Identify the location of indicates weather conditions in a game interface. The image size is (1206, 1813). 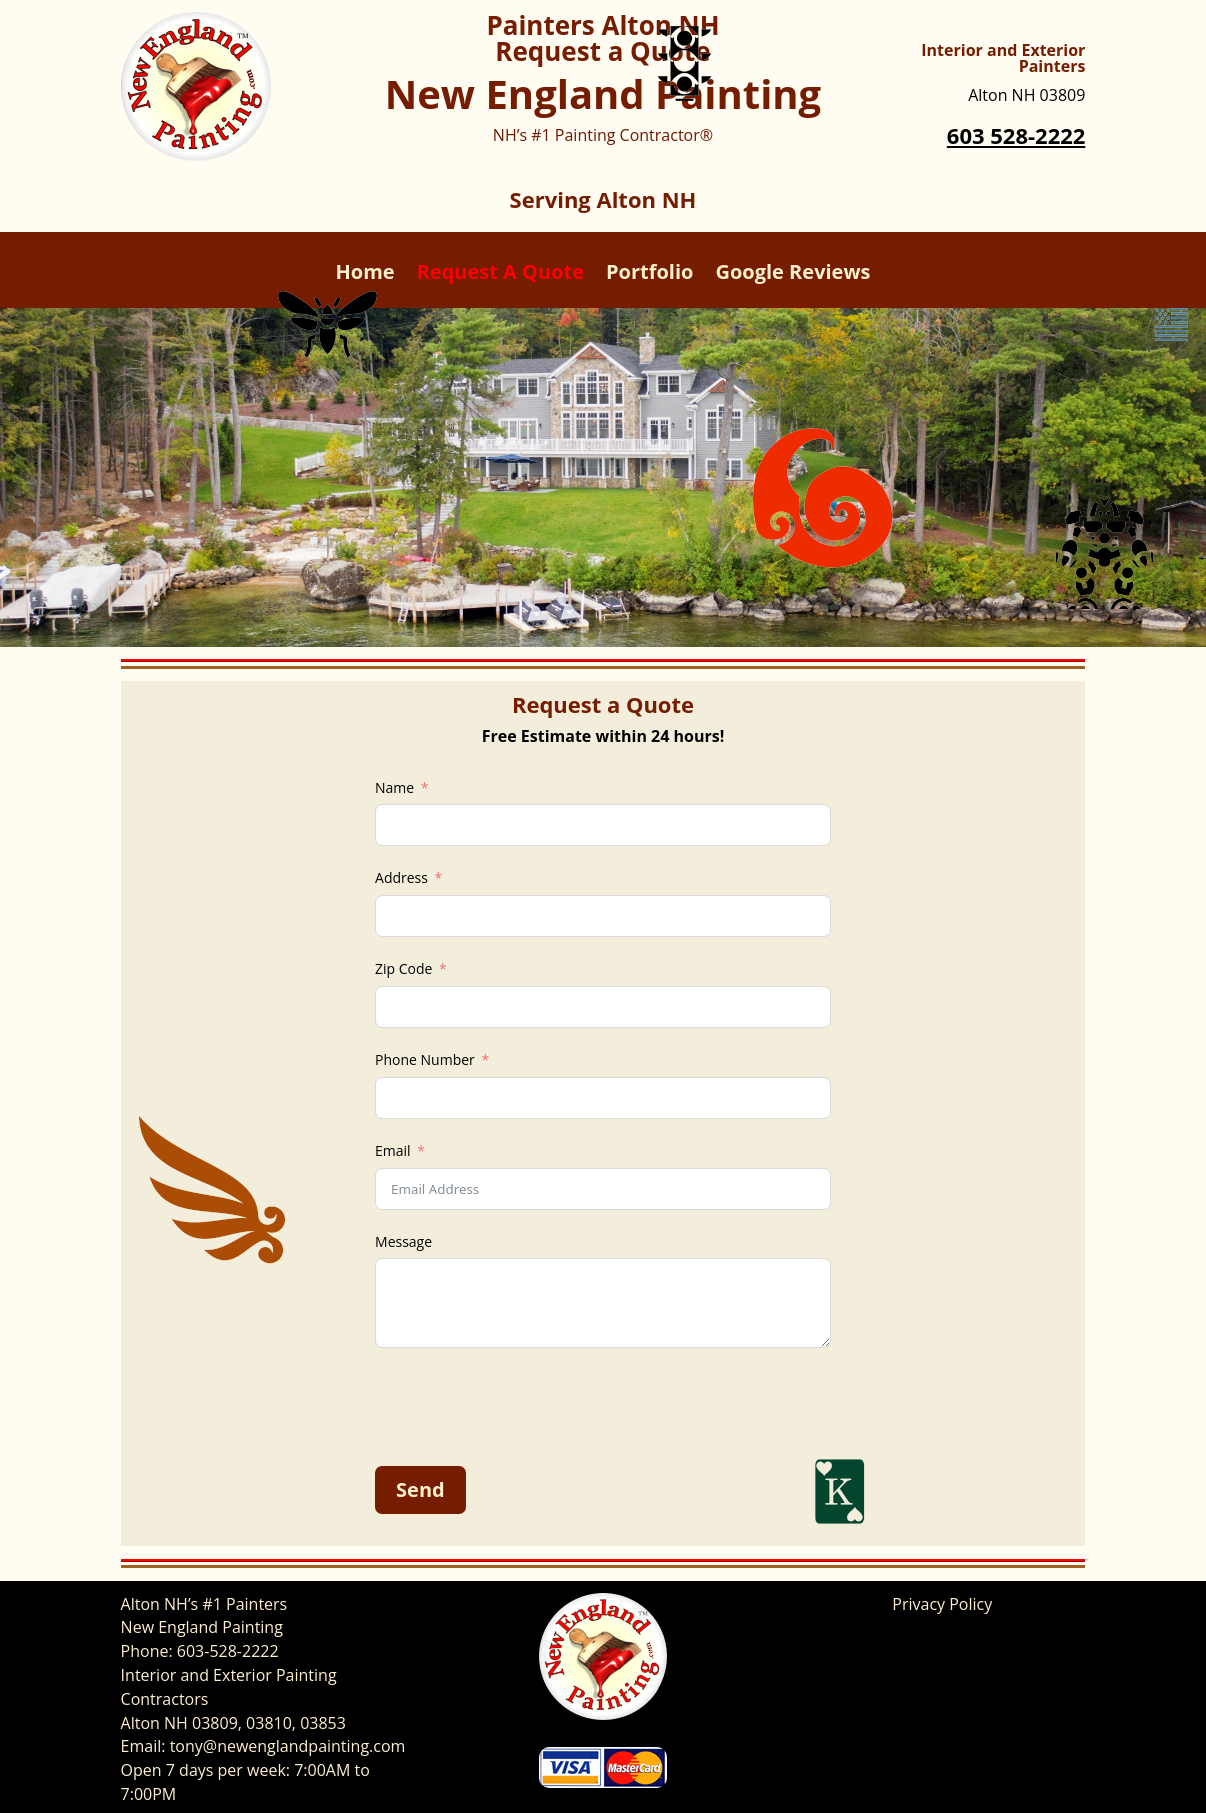
(822, 498).